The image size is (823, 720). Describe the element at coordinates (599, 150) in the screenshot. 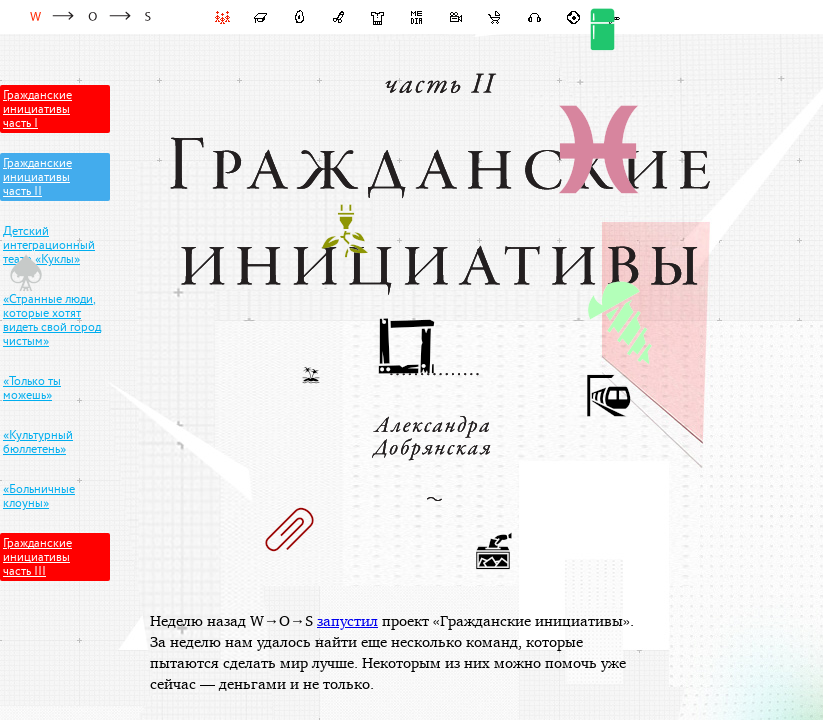

I see `view pisces zodiac sign information` at that location.